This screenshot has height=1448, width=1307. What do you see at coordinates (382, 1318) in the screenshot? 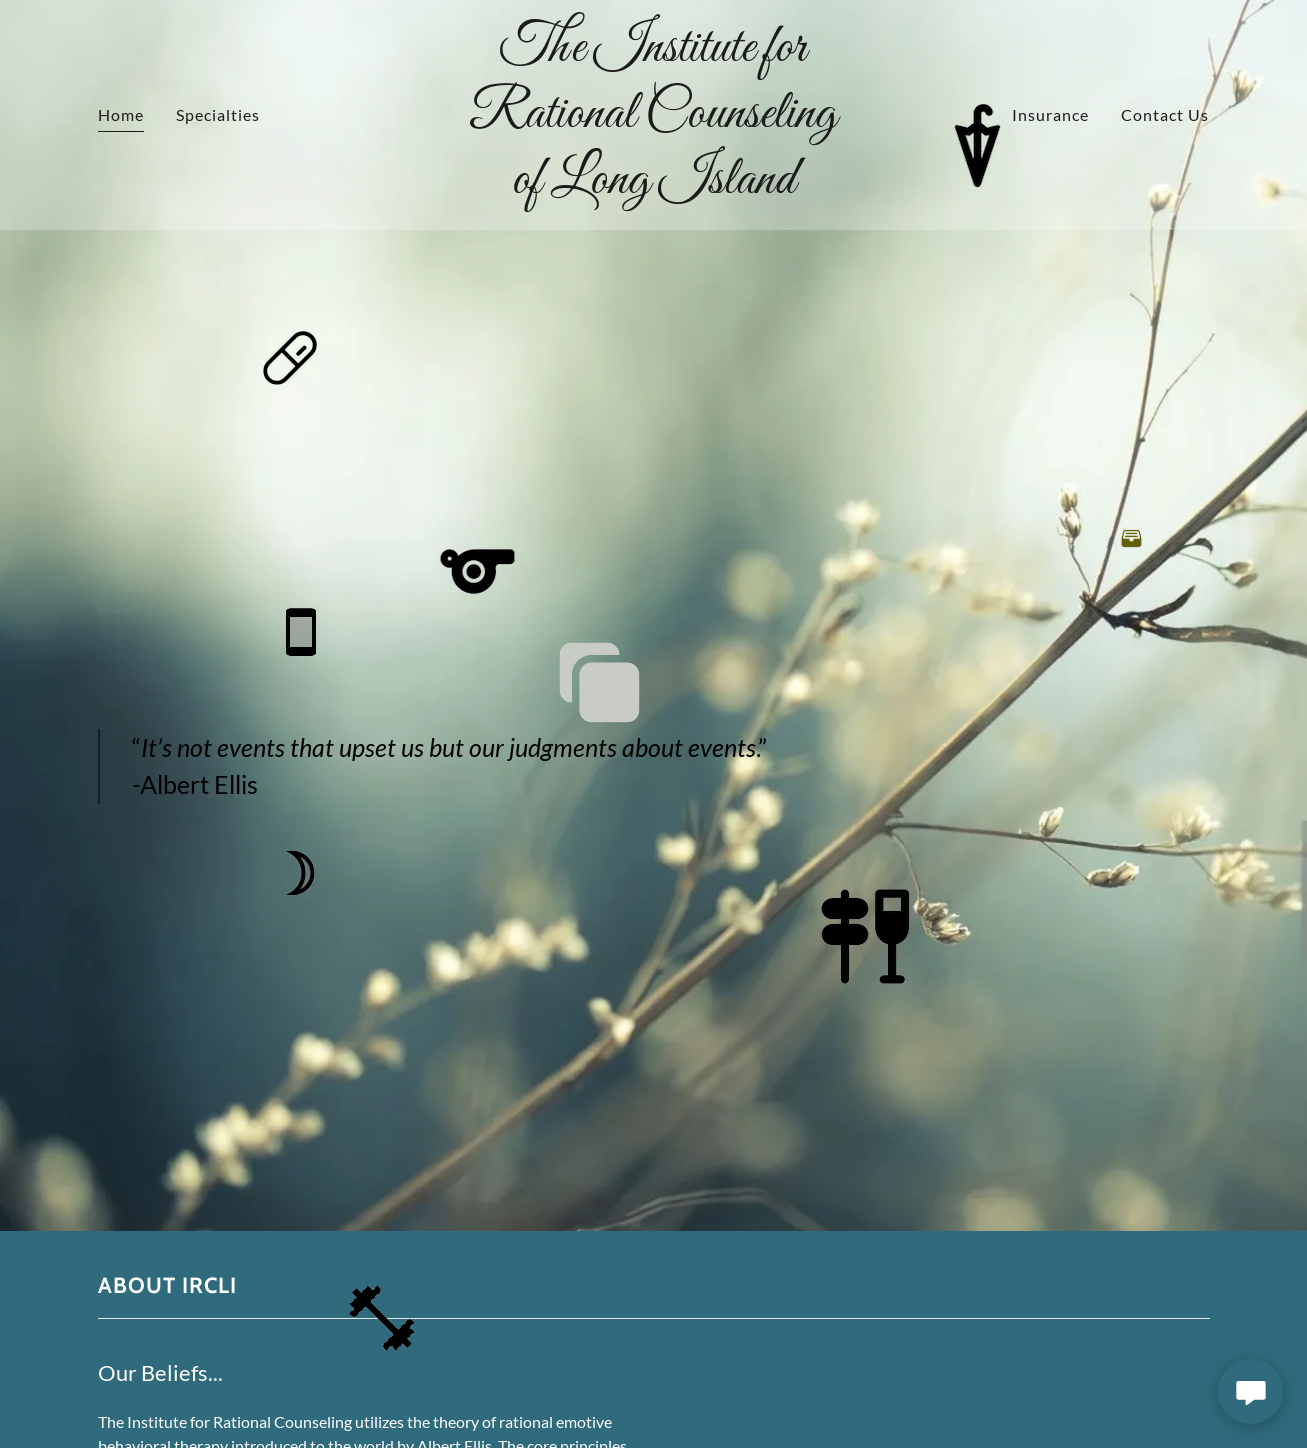
I see `access fitness or workout features` at bounding box center [382, 1318].